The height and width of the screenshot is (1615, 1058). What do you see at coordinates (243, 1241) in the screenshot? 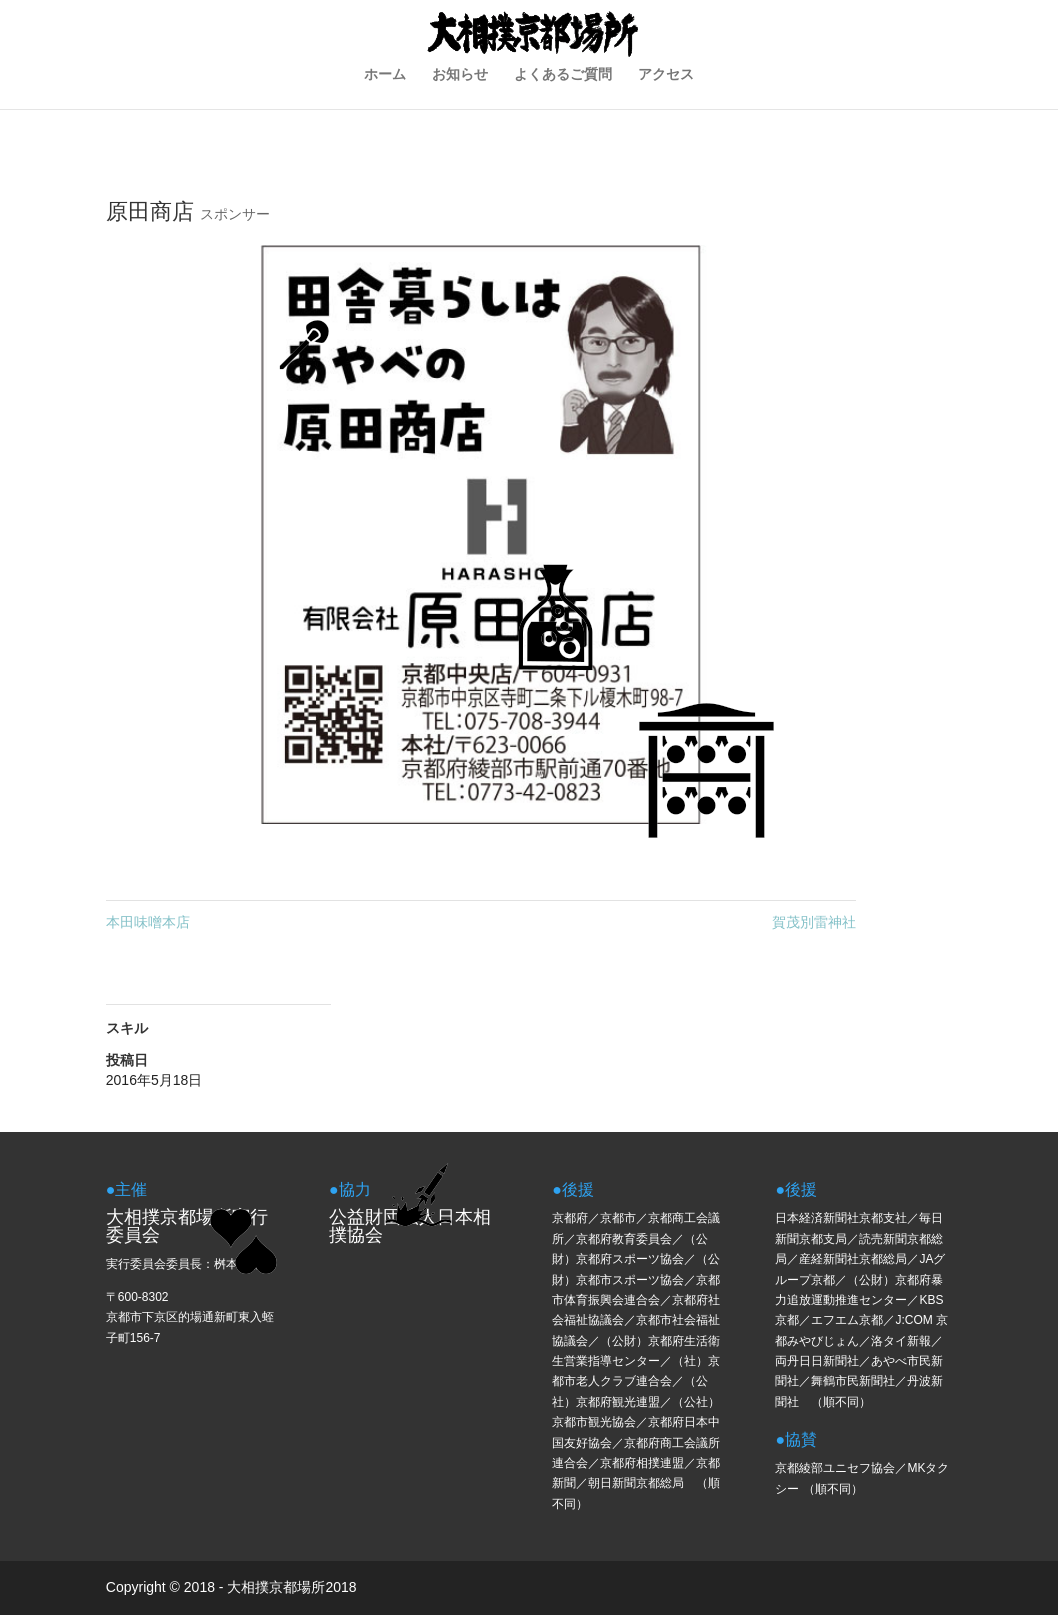
I see `toggle between like and dislike` at bounding box center [243, 1241].